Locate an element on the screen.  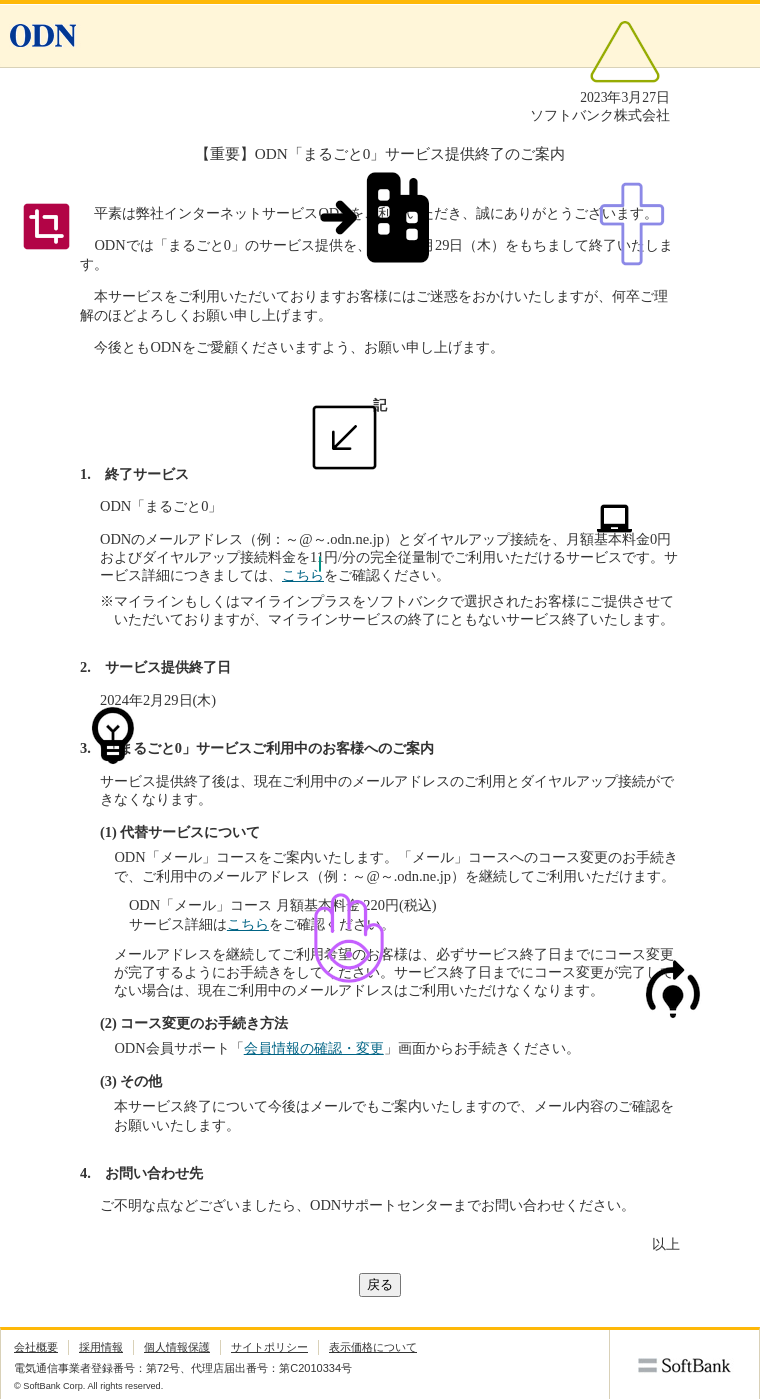
vertical divider or separator between UI elements is located at coordinates (320, 564).